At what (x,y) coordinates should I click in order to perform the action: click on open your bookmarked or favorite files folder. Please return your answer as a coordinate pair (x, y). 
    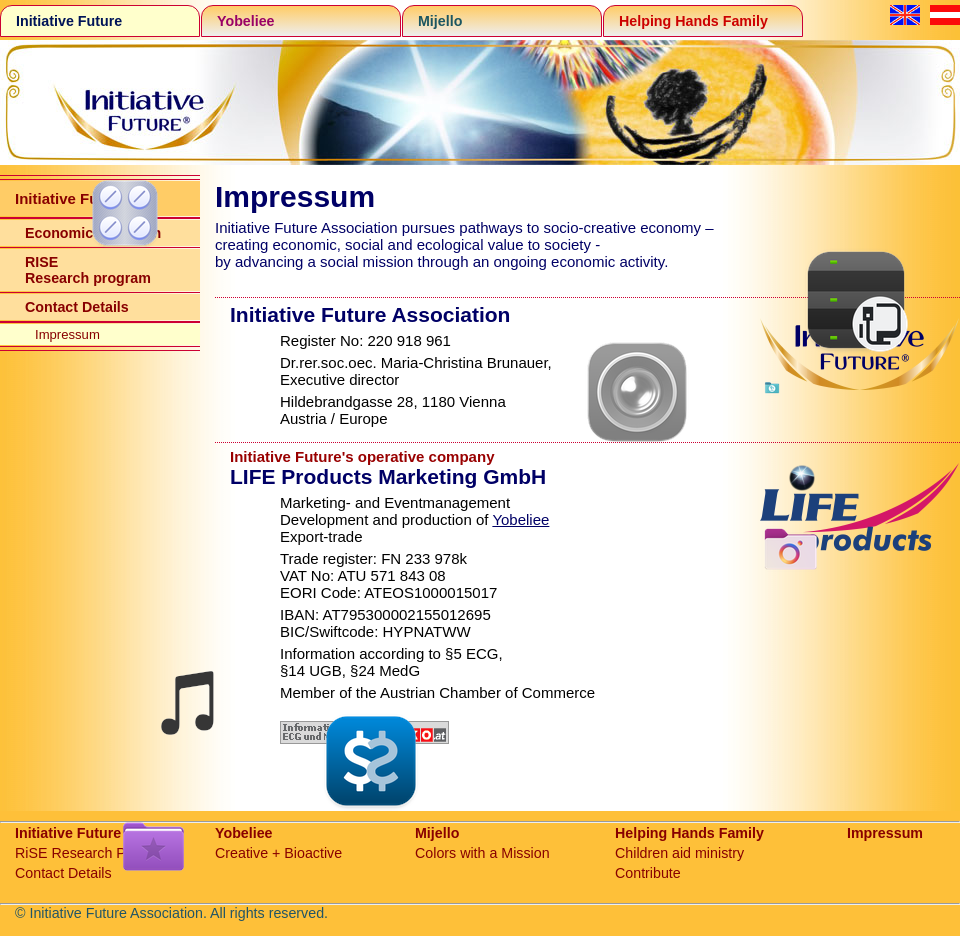
    Looking at the image, I should click on (153, 846).